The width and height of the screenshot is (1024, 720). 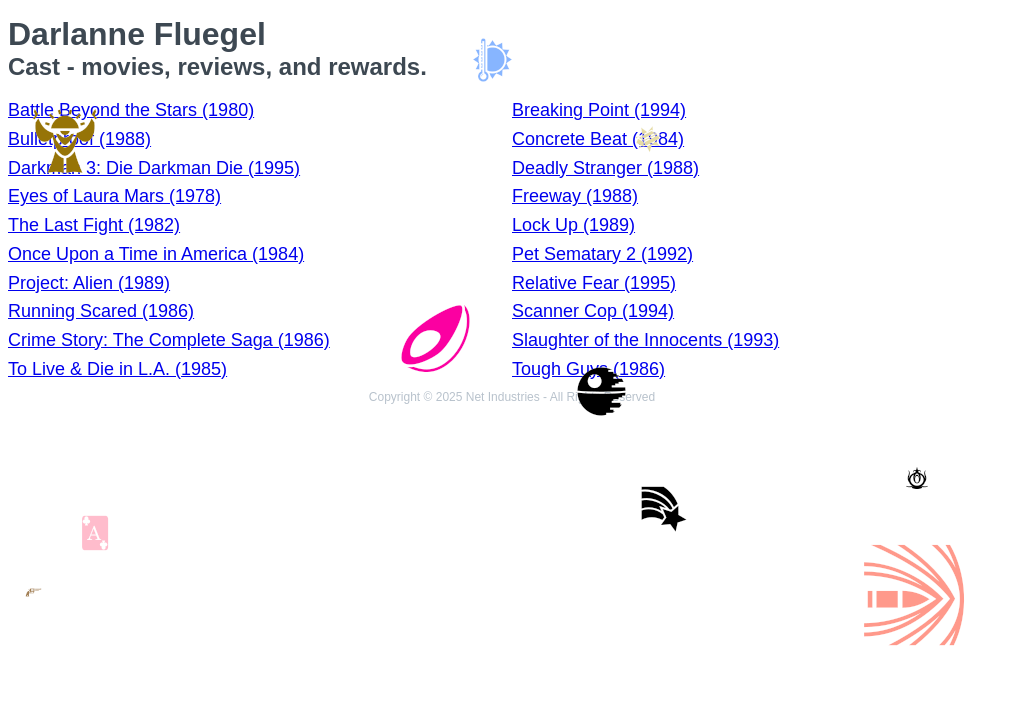 What do you see at coordinates (33, 592) in the screenshot?
I see `select revolver weapon in game inventory` at bounding box center [33, 592].